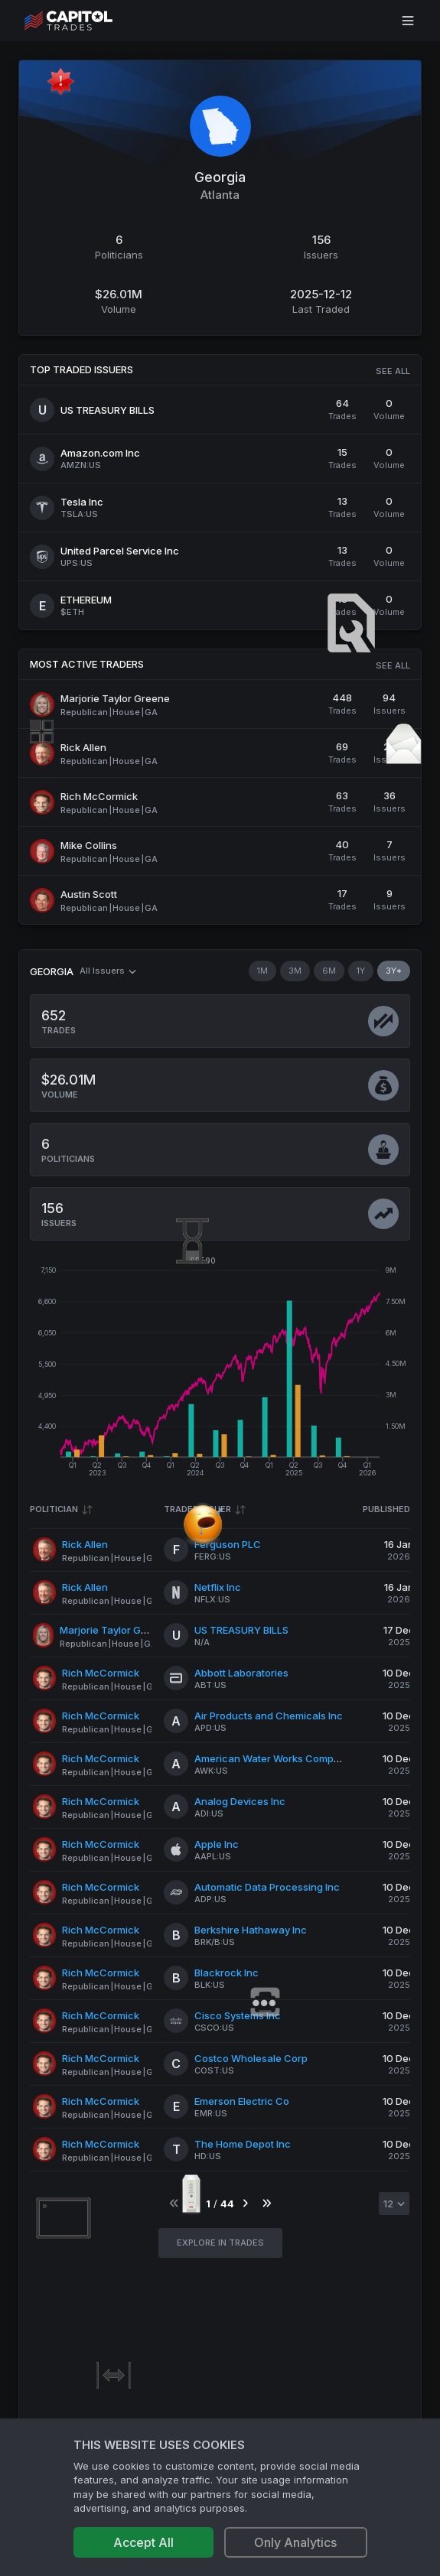 This screenshot has height=2576, width=440. Describe the element at coordinates (203, 1526) in the screenshot. I see `indicates user is tired or exhausted` at that location.